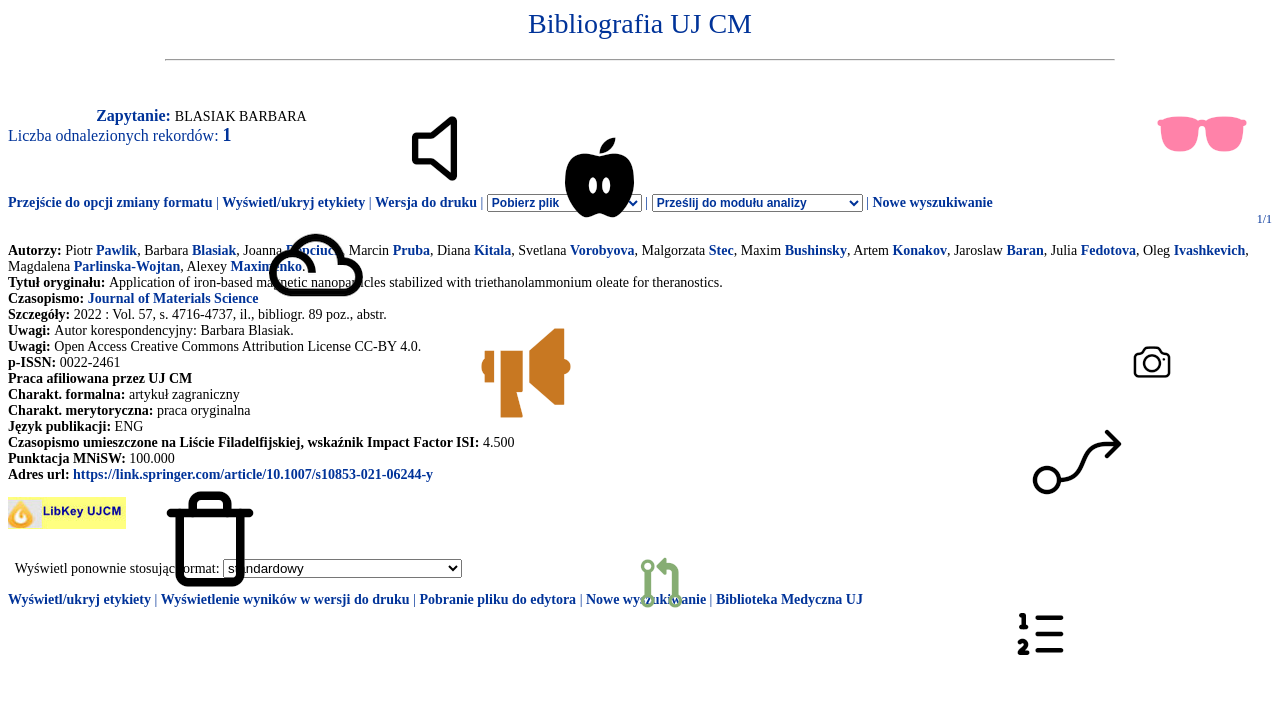 The image size is (1280, 728). Describe the element at coordinates (526, 373) in the screenshot. I see `make an announcement or broadcast` at that location.